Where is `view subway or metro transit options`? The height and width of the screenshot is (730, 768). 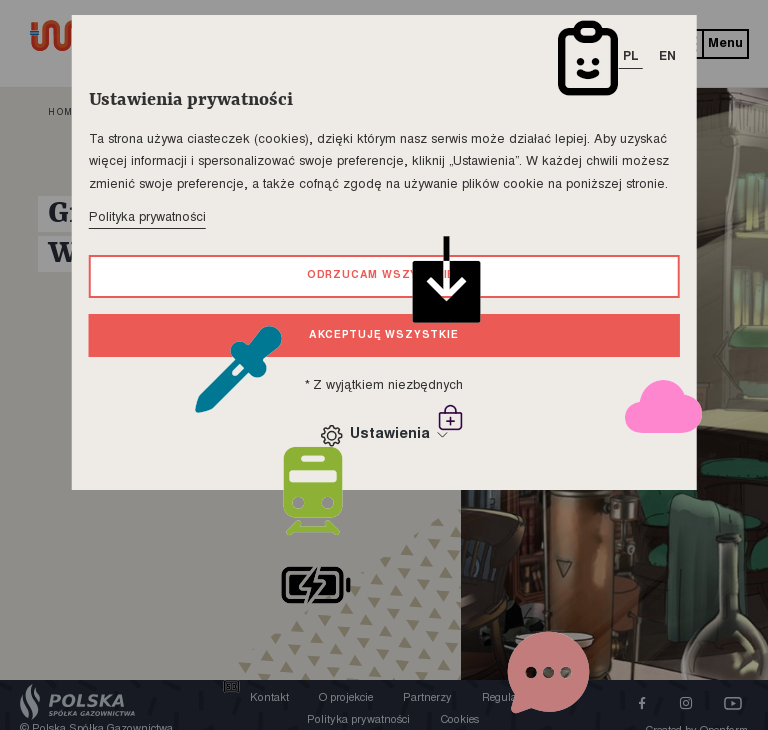
view subway or metro transit options is located at coordinates (313, 491).